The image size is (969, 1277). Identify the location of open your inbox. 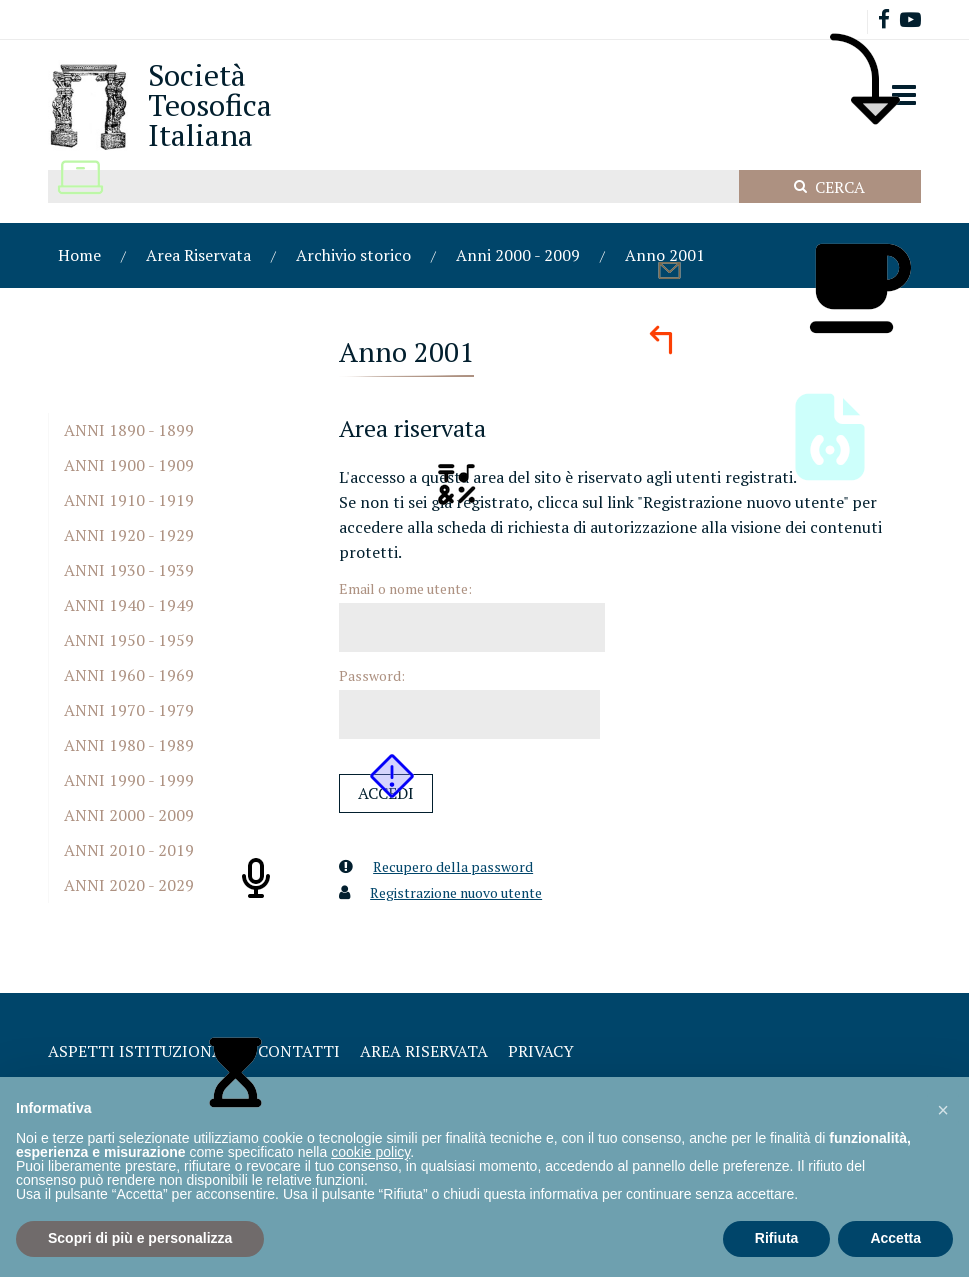
(669, 270).